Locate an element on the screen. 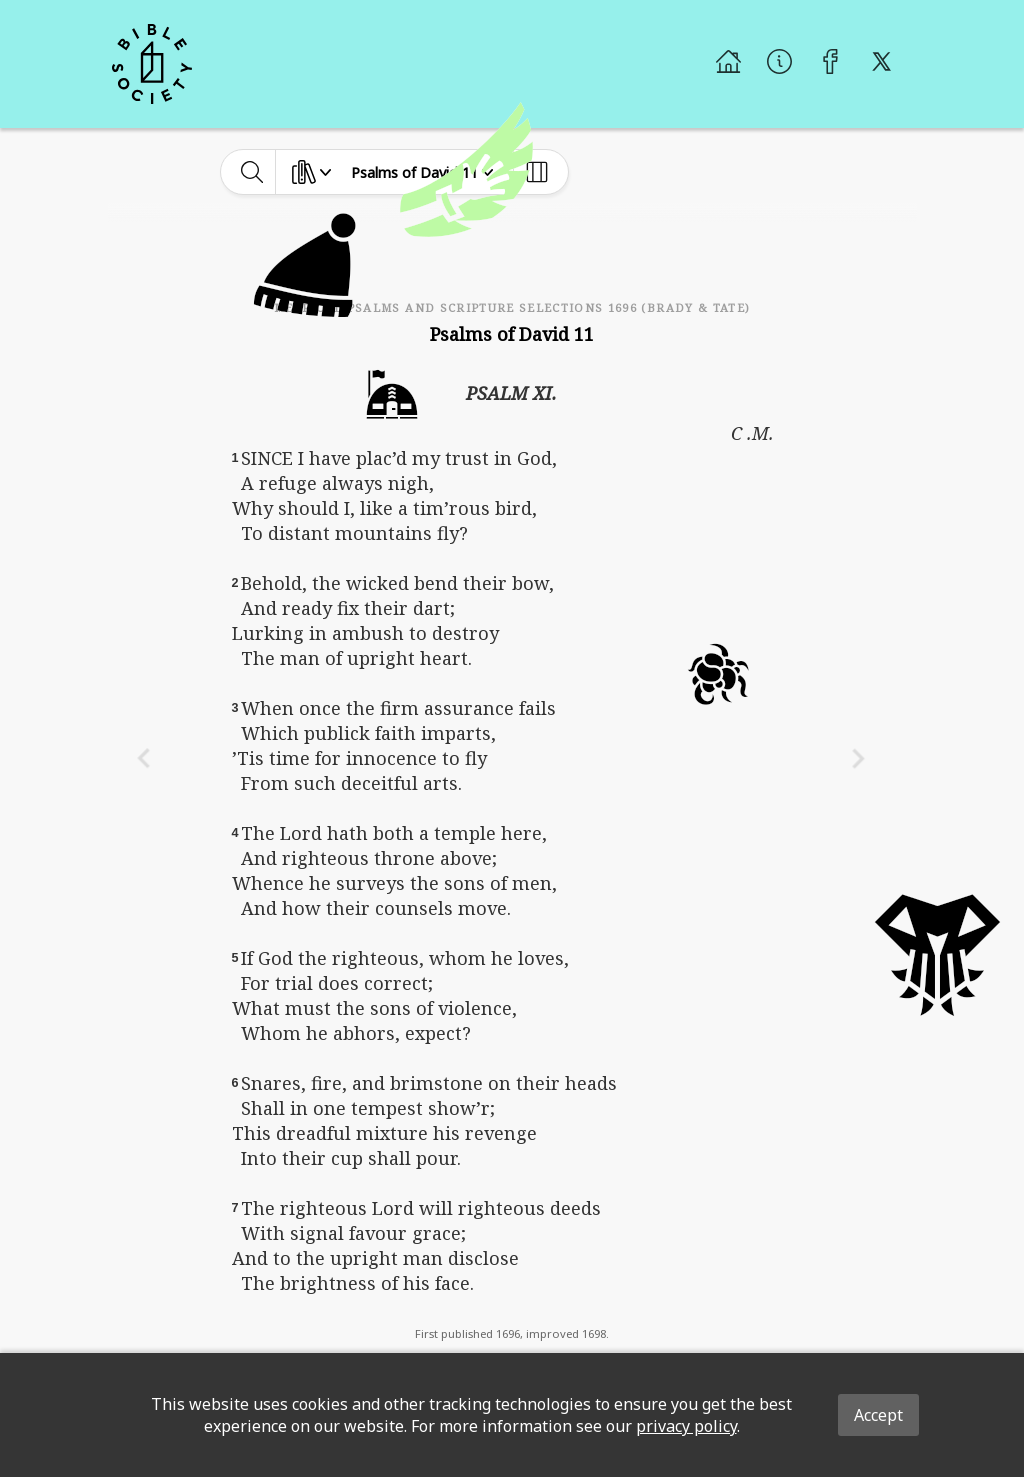 Image resolution: width=1024 pixels, height=1477 pixels. winter clothing or cold weather gear category is located at coordinates (304, 265).